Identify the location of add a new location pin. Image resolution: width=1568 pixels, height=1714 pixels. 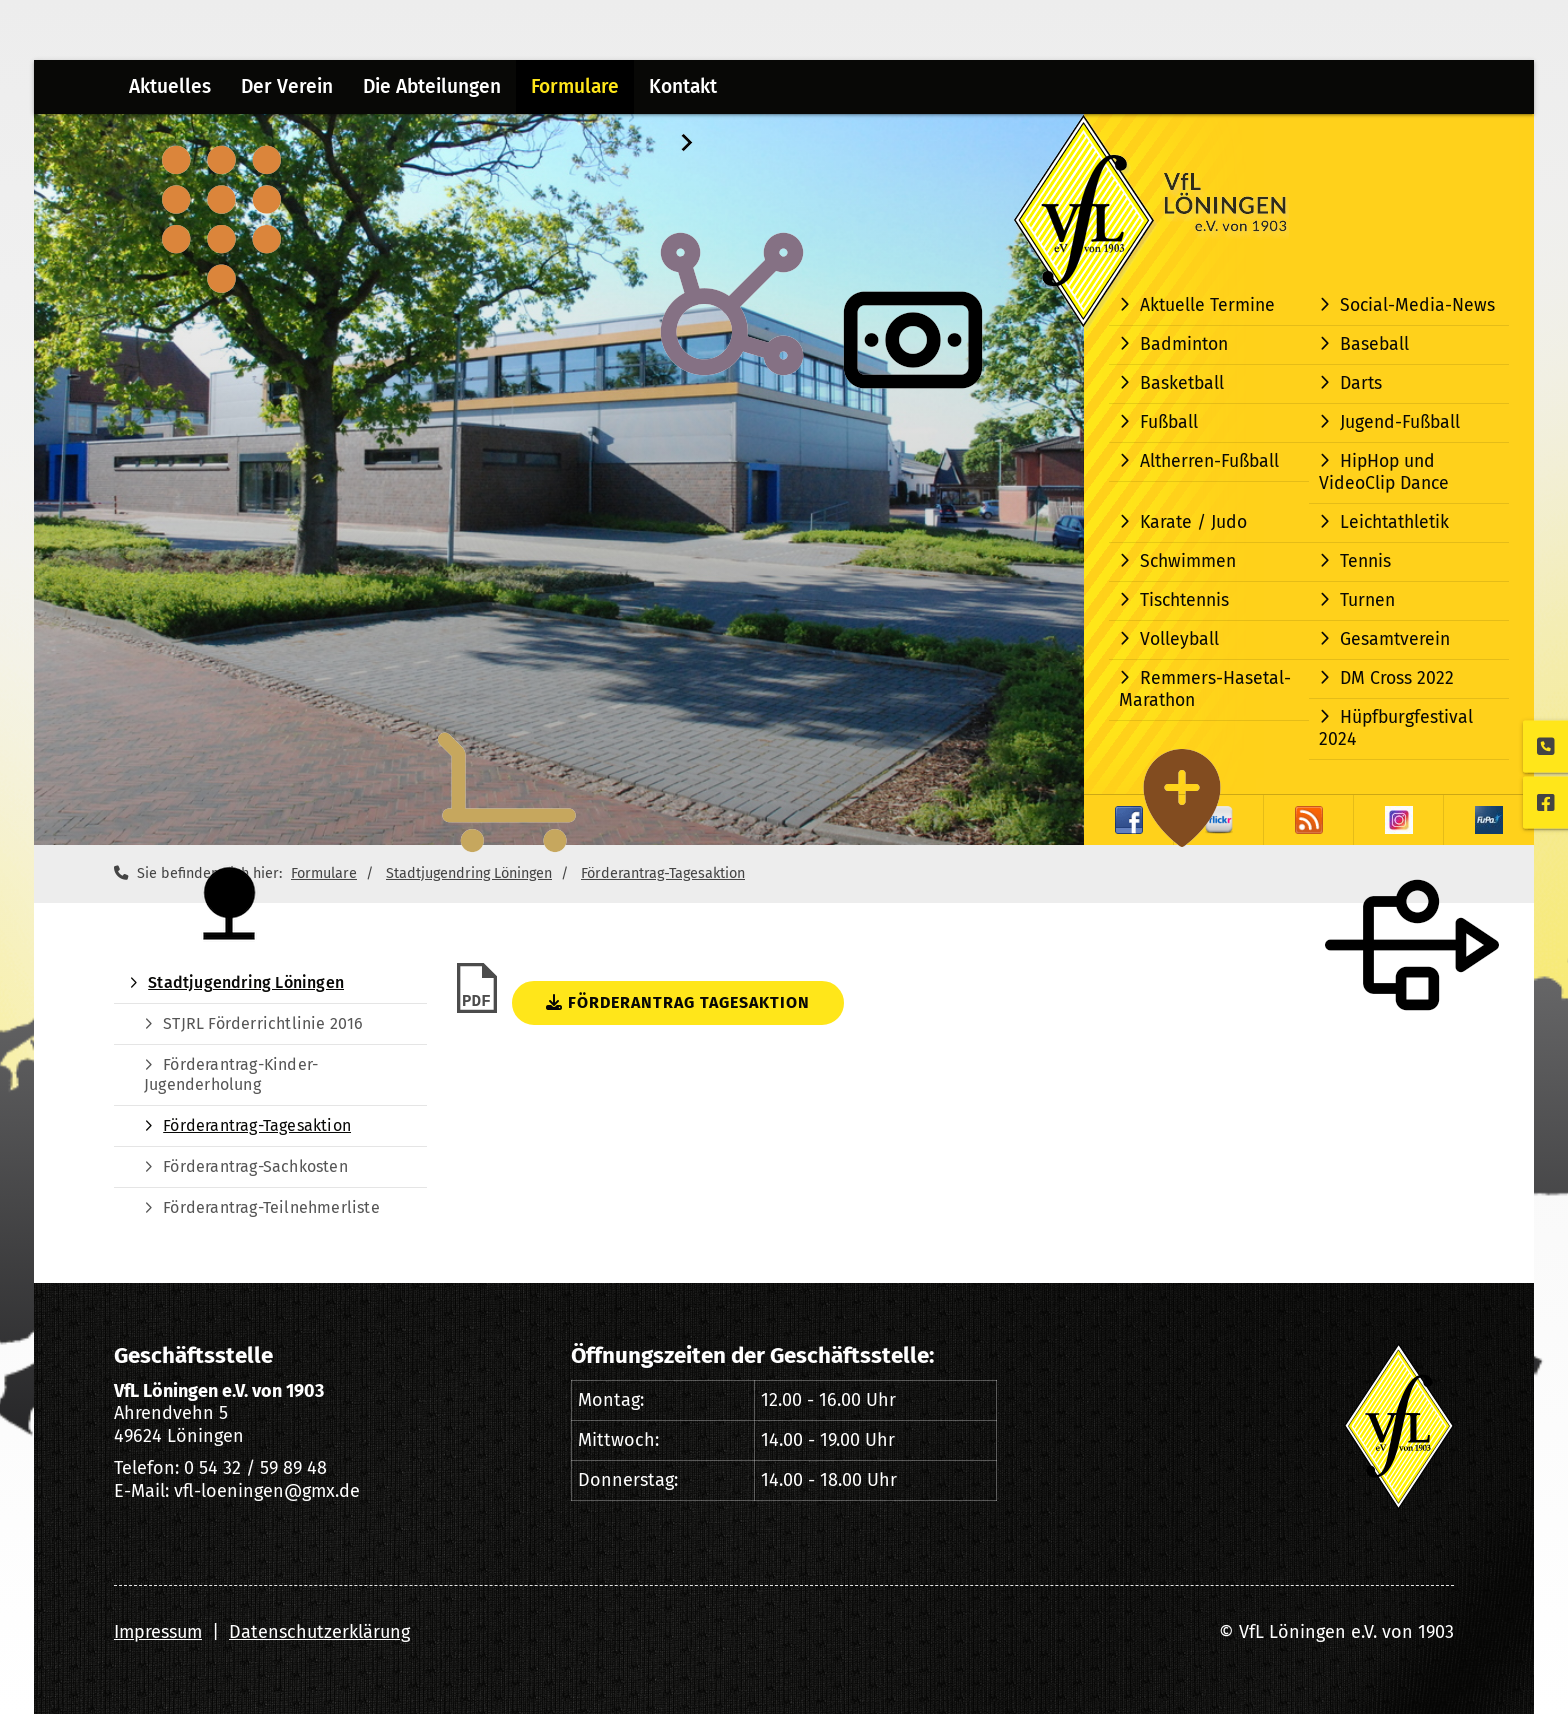
(1182, 798).